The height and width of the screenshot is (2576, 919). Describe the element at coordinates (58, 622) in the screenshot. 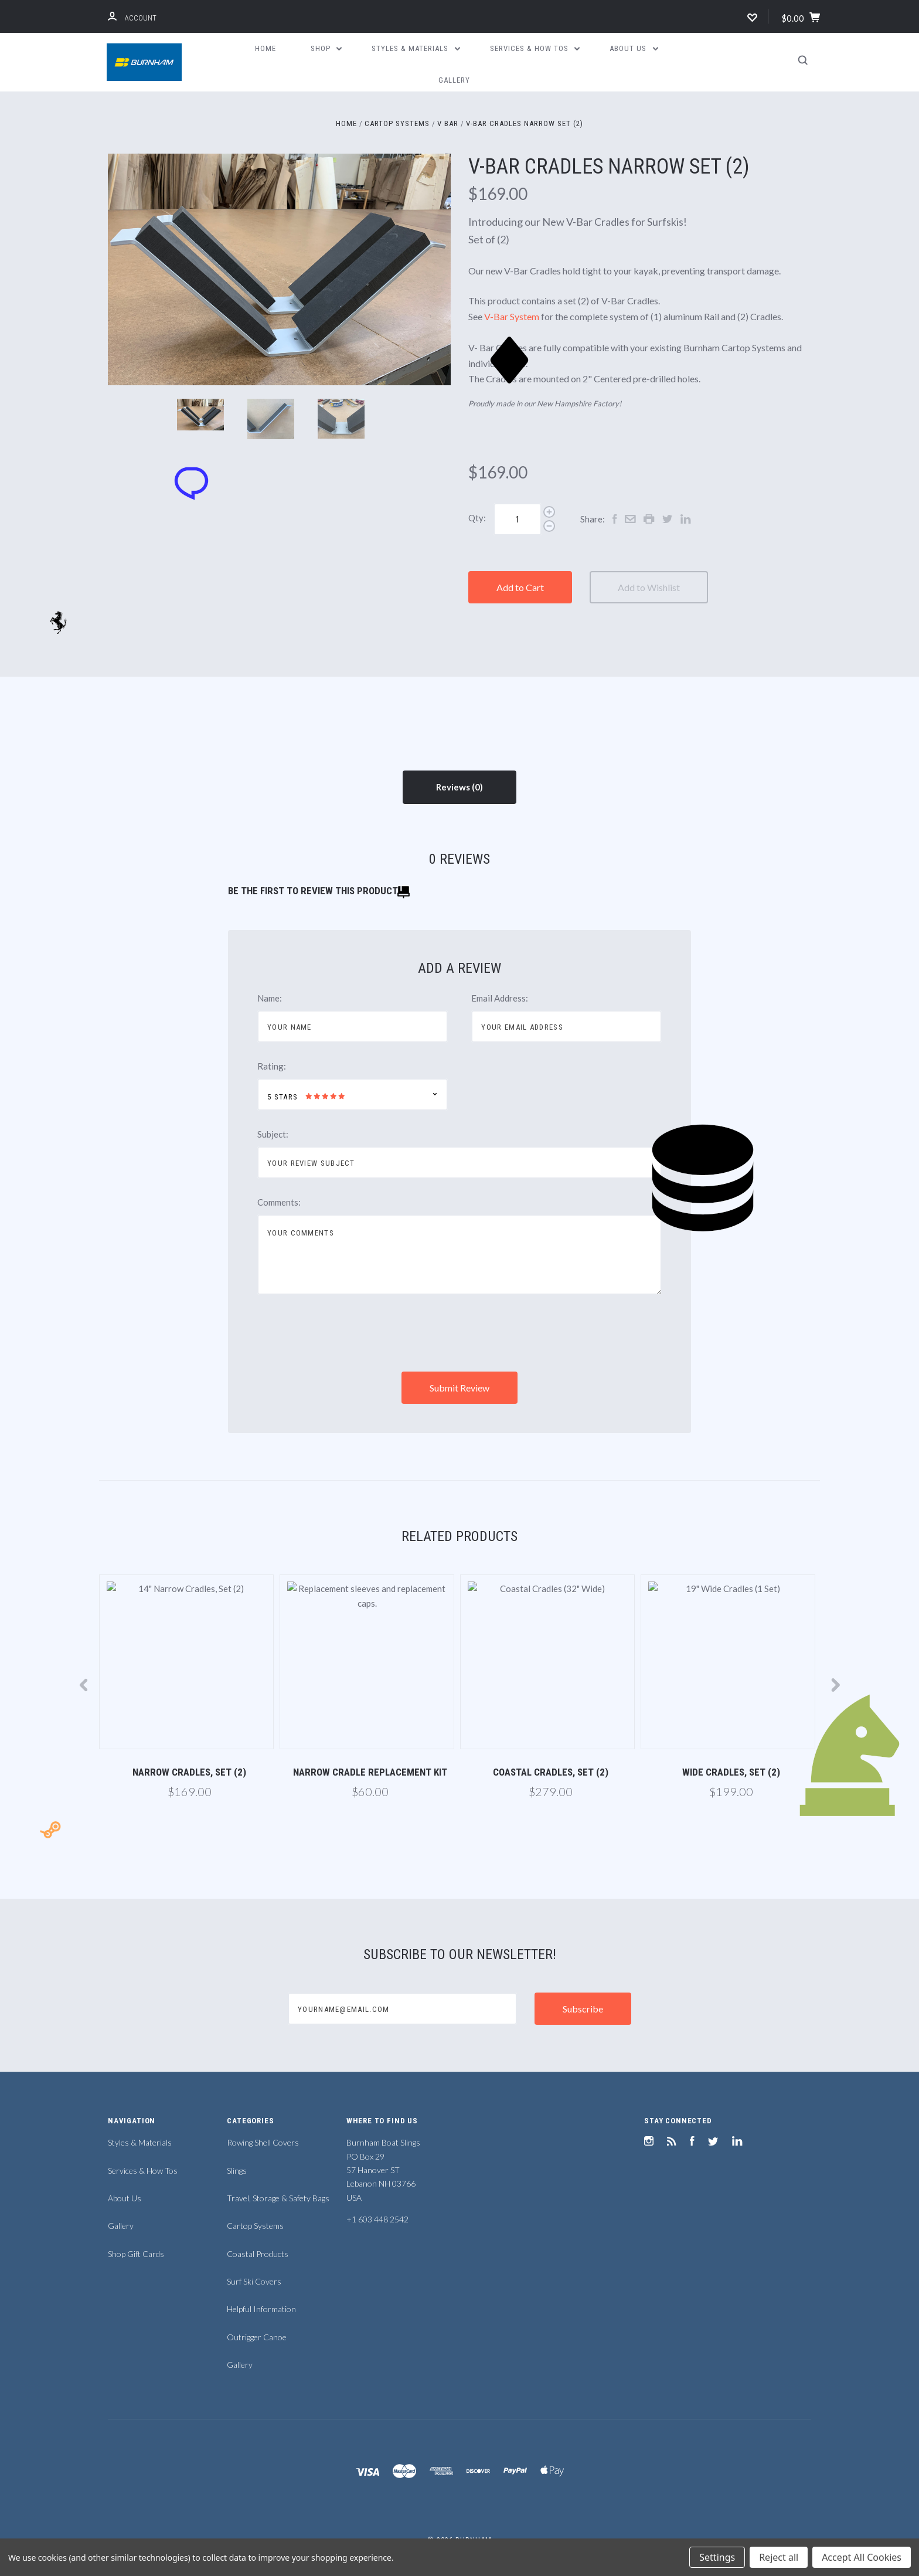

I see `Ferrari brand logo` at that location.